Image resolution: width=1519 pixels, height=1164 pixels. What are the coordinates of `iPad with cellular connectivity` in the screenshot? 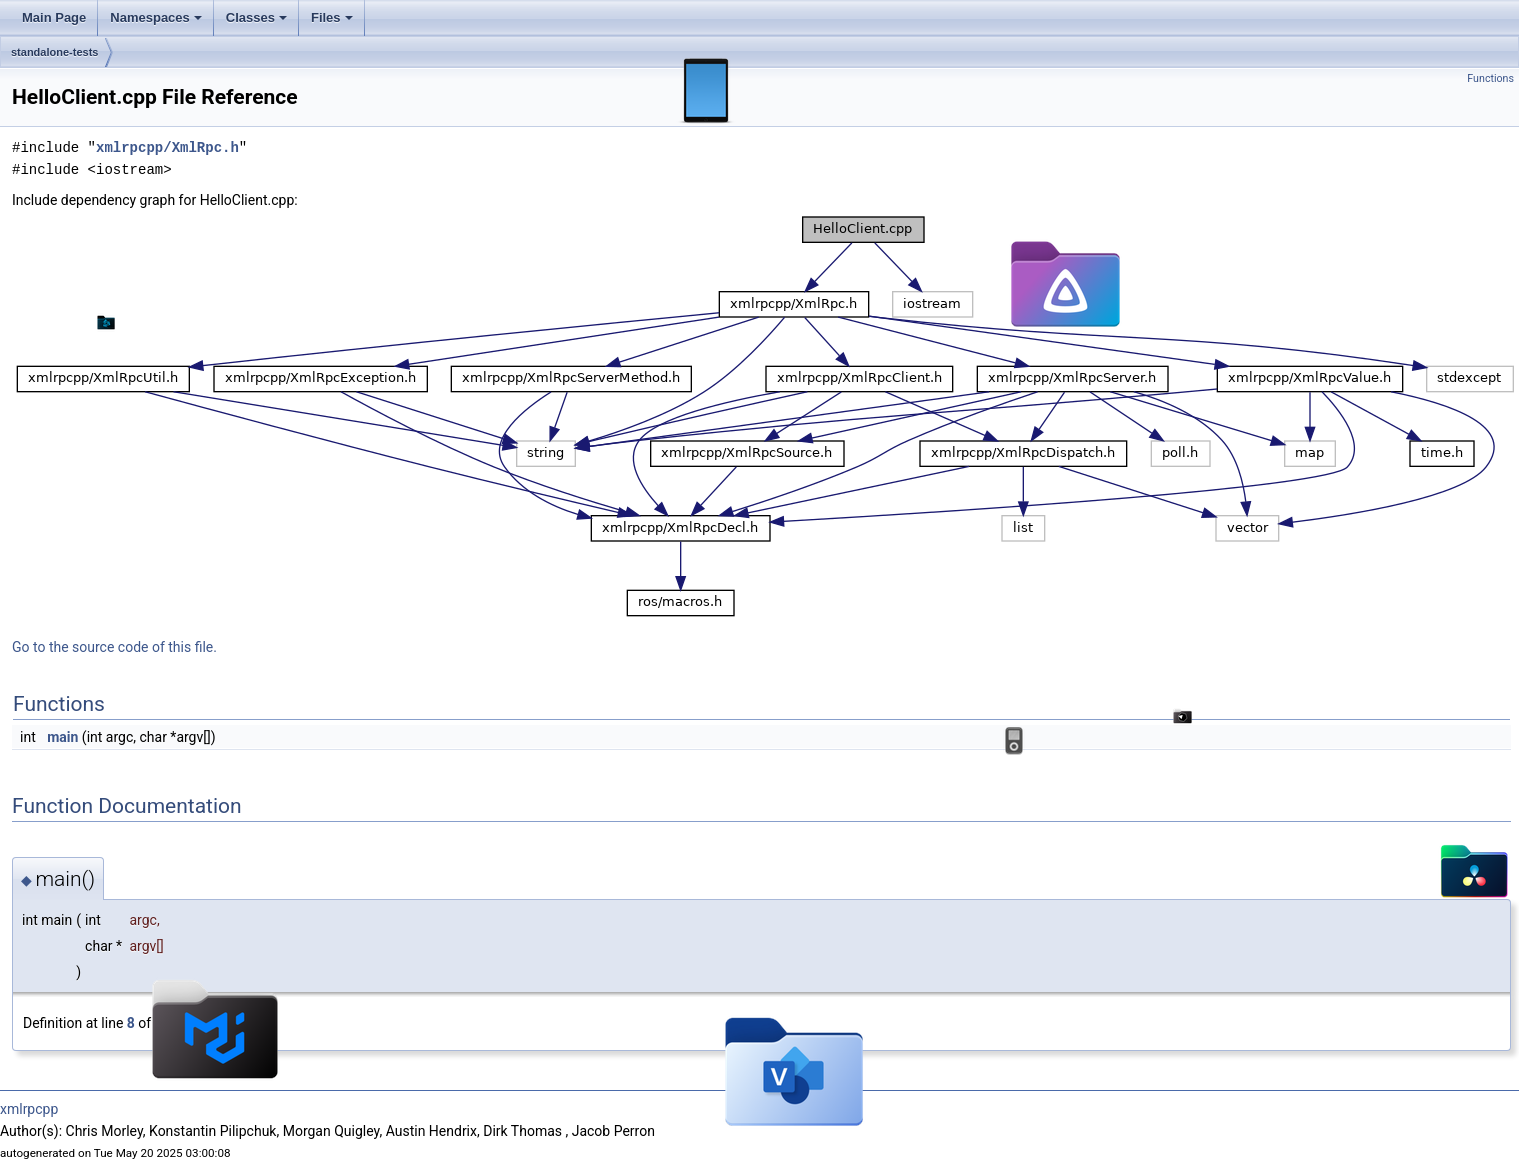 It's located at (706, 91).